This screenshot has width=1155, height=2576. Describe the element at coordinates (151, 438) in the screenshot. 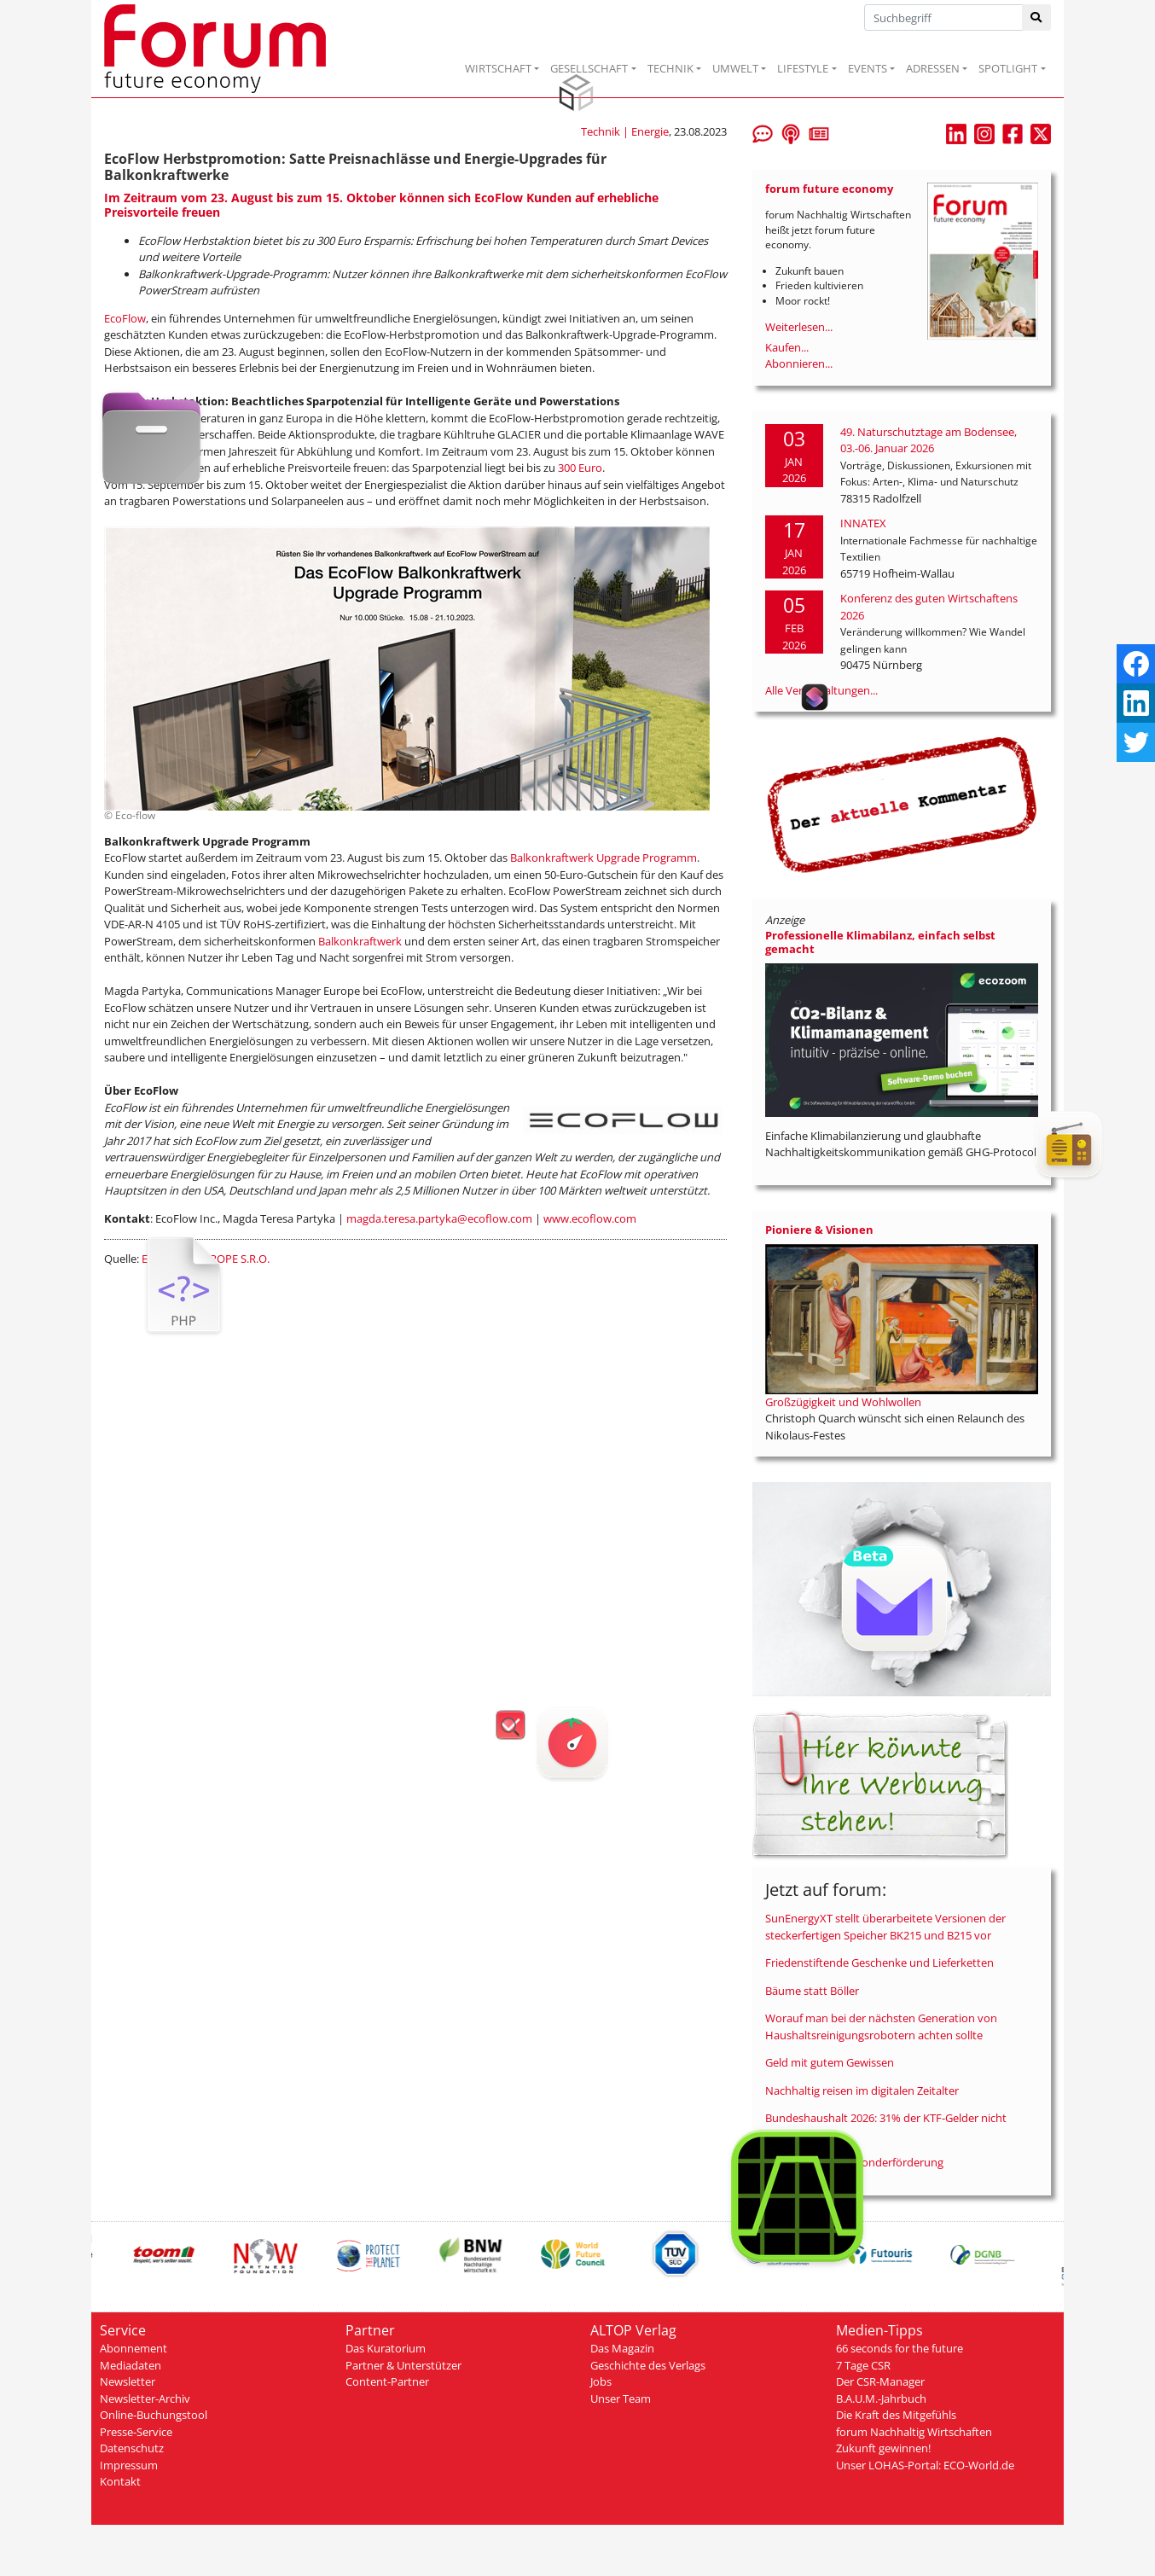

I see `open the file manager application` at that location.